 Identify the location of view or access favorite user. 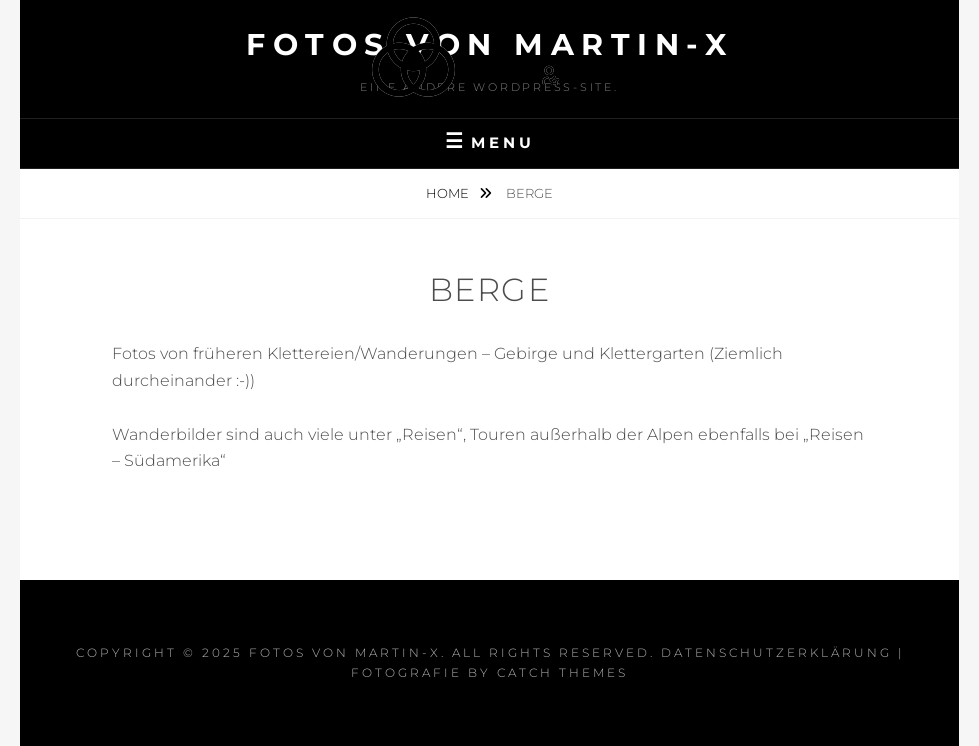
(549, 75).